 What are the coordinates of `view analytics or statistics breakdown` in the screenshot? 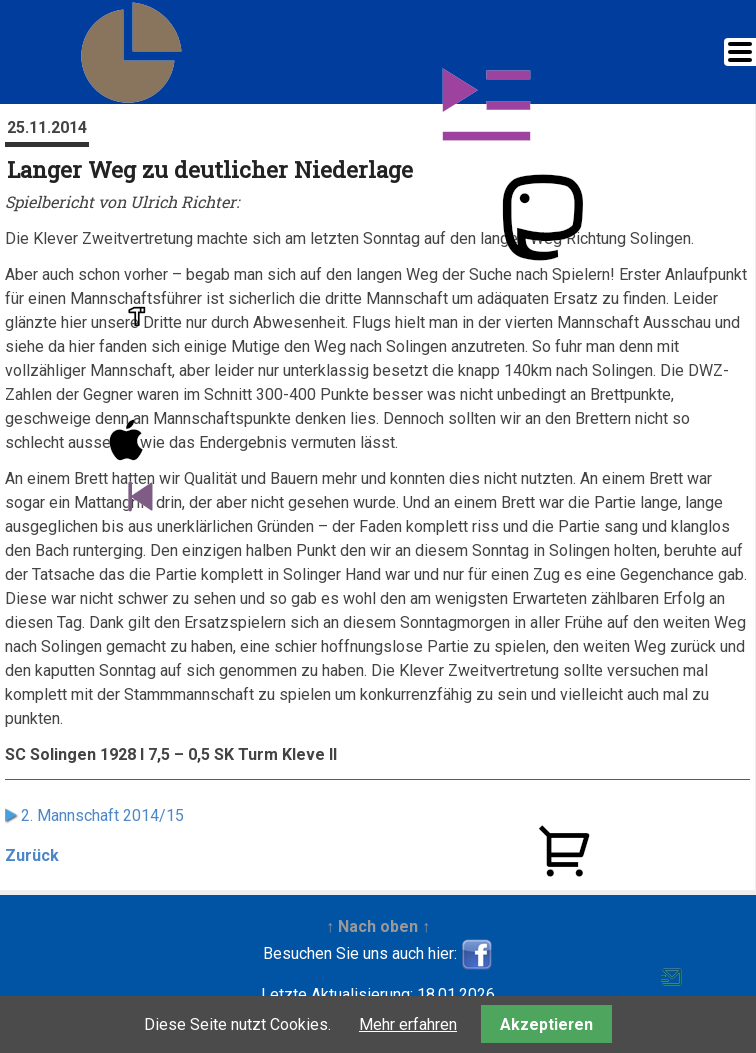 It's located at (128, 56).